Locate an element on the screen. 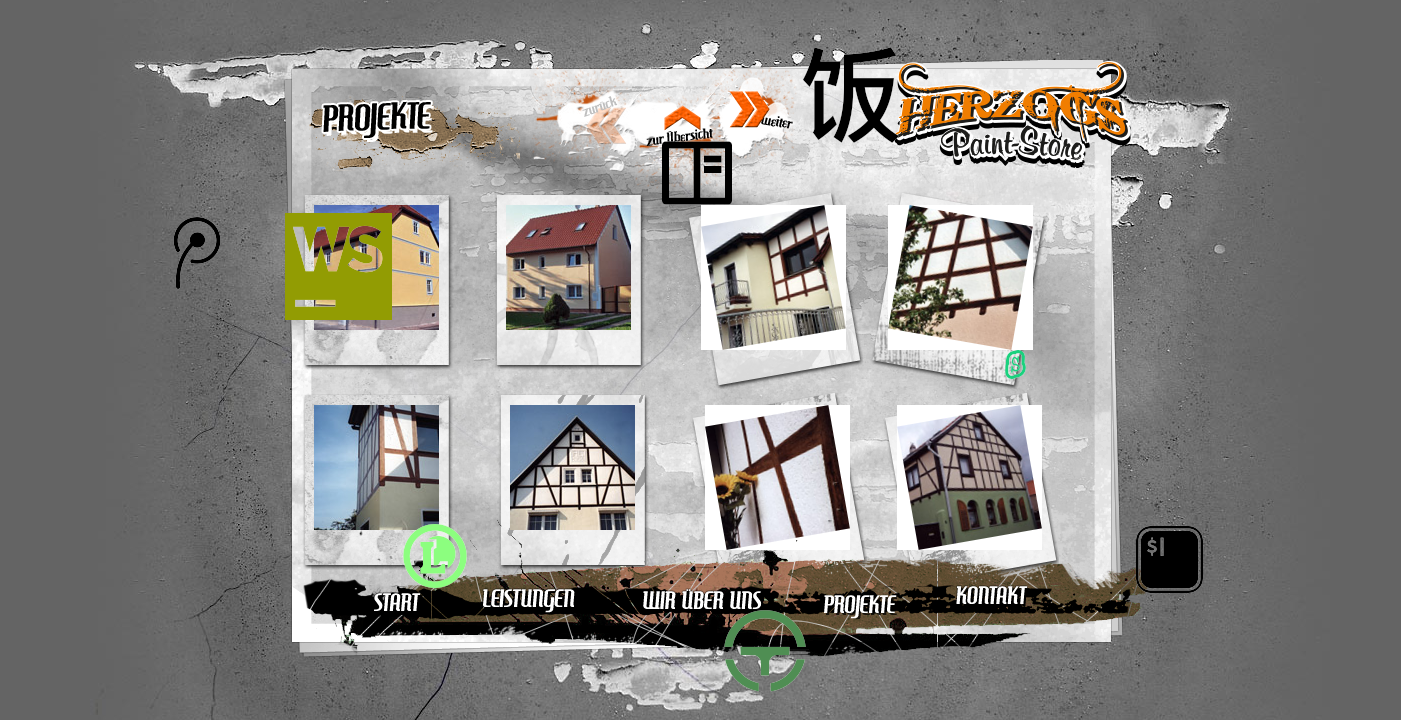 The image size is (1401, 720). open iTerm2 terminal application is located at coordinates (1169, 559).